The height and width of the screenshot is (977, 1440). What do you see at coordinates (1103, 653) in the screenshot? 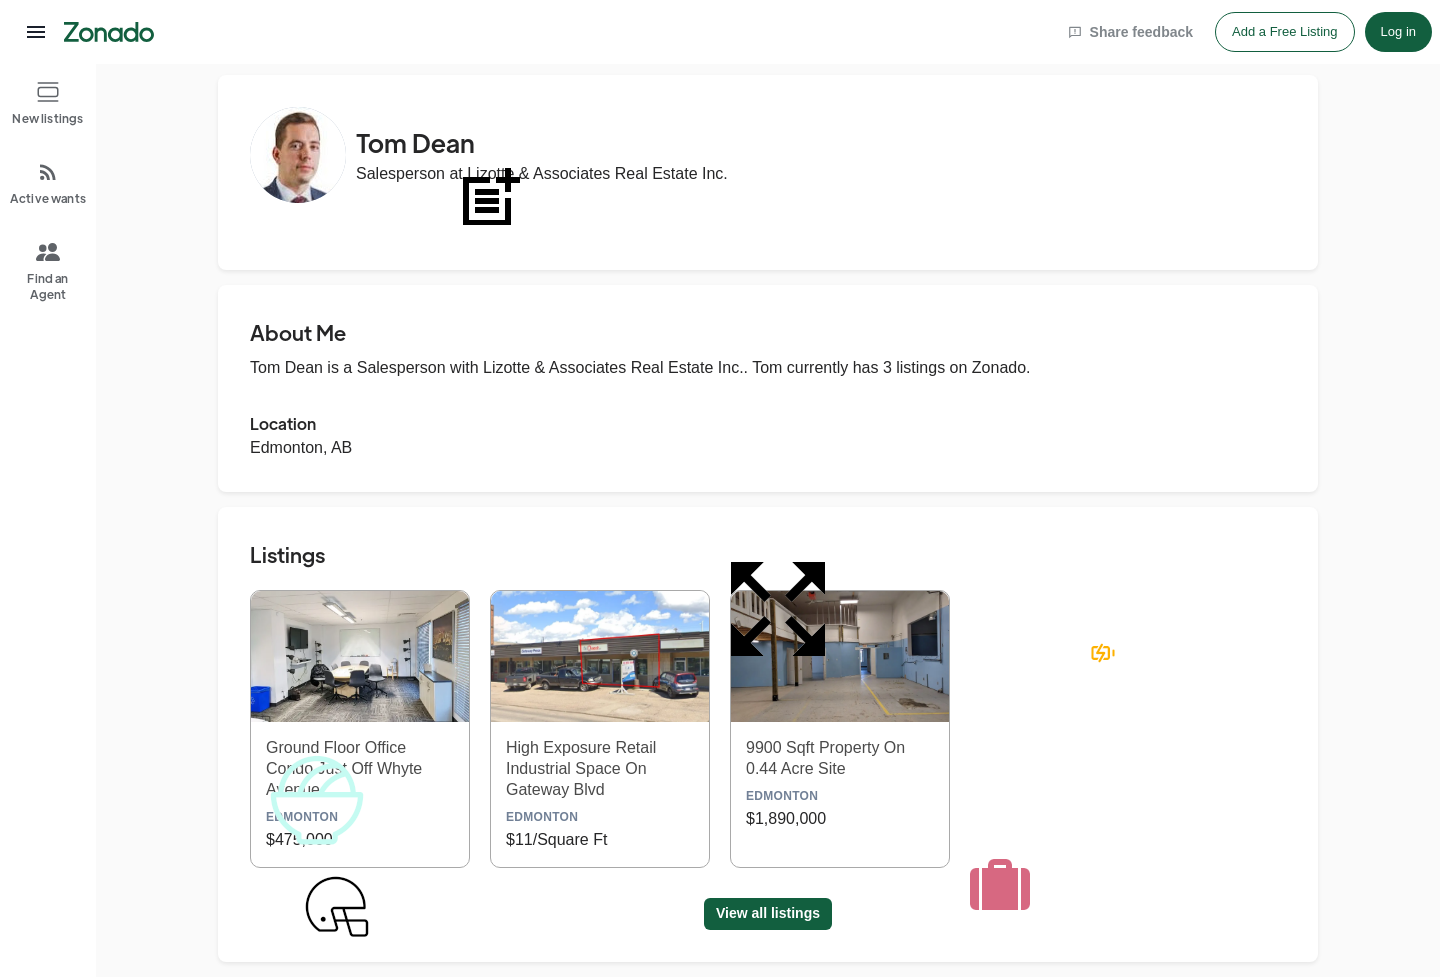
I see `view device charging status` at bounding box center [1103, 653].